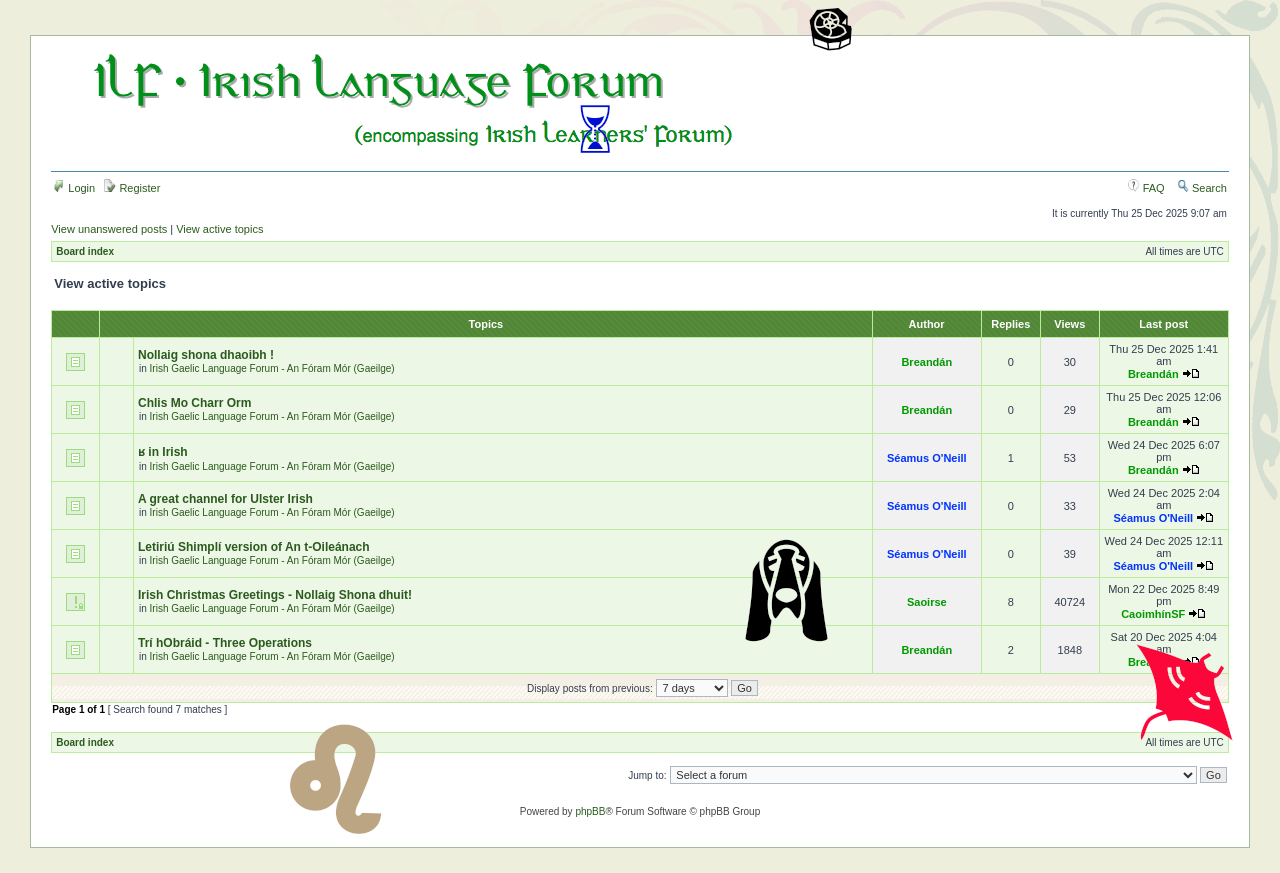 The image size is (1280, 873). I want to click on view fossil collection or inventory, so click(831, 29).